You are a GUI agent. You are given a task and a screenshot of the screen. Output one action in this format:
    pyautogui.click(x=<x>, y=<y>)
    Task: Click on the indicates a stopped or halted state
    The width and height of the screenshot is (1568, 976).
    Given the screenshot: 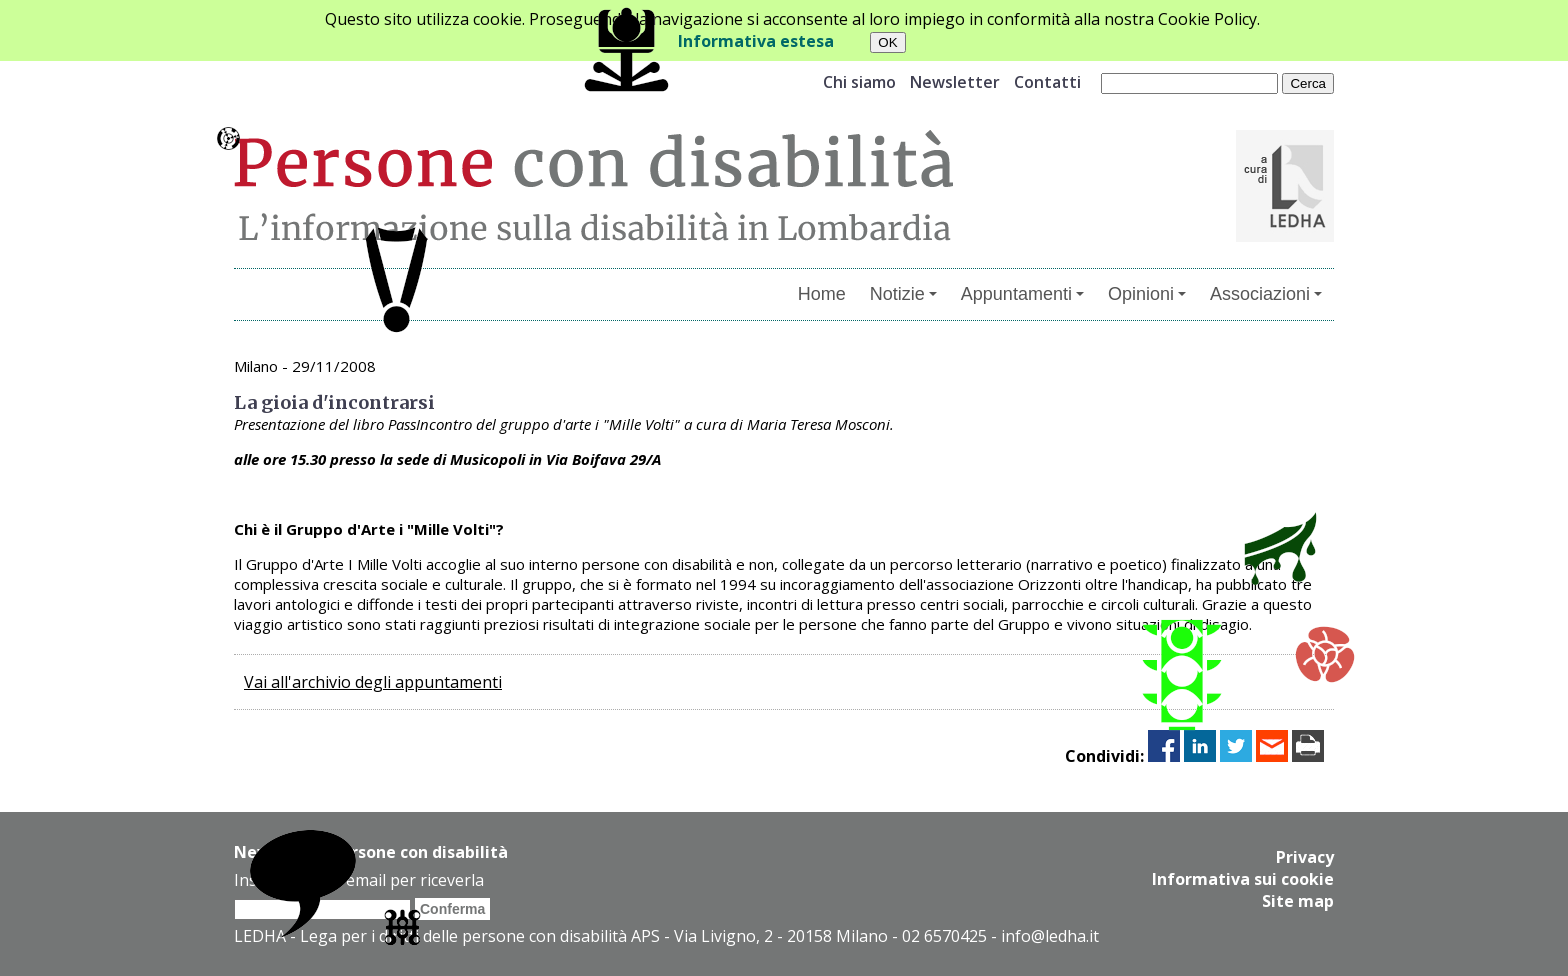 What is the action you would take?
    pyautogui.click(x=1182, y=675)
    